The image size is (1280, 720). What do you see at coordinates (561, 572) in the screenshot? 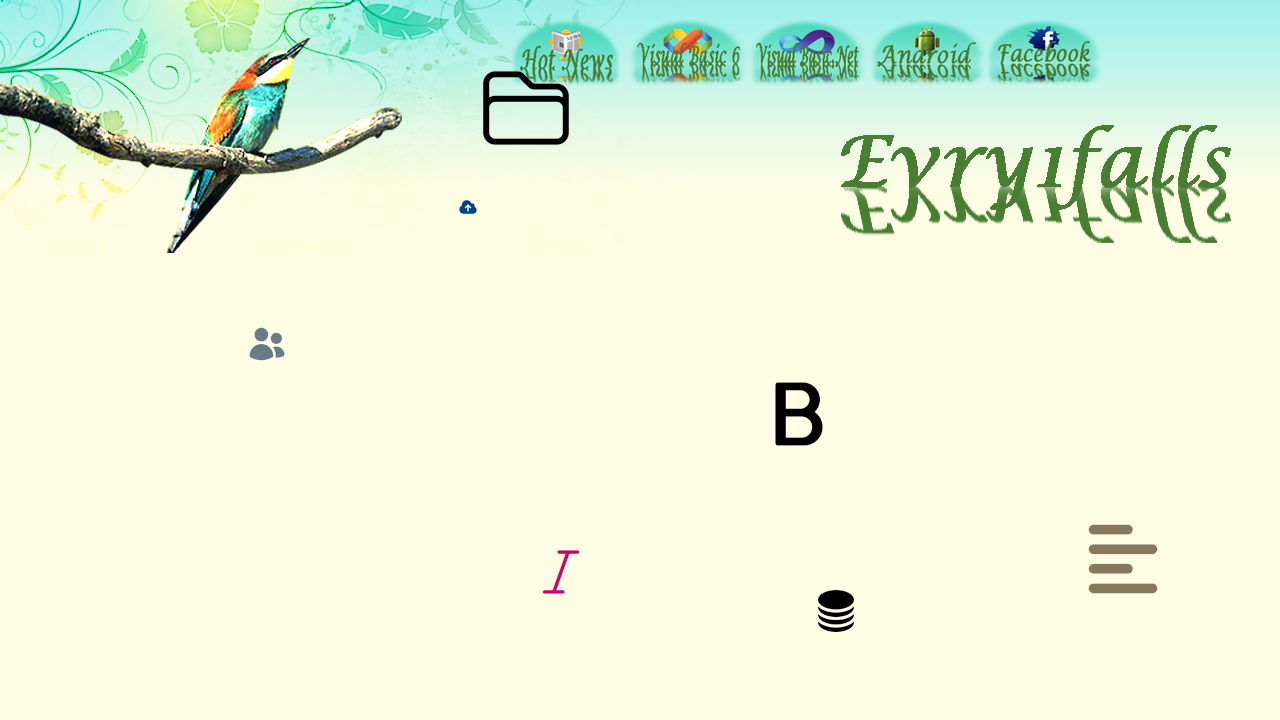
I see `apply italic formatting to selected text` at bounding box center [561, 572].